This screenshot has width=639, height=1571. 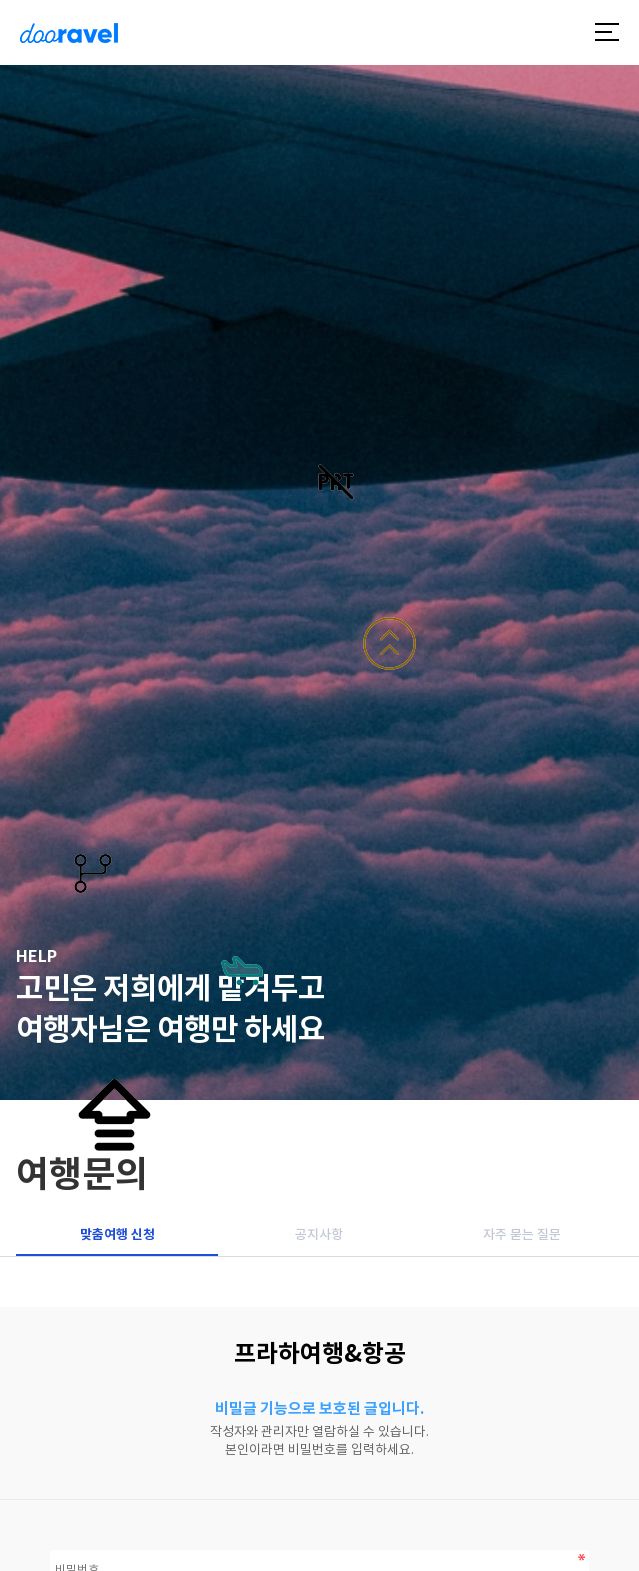 What do you see at coordinates (242, 970) in the screenshot?
I see `airplane taxiing on the ground` at bounding box center [242, 970].